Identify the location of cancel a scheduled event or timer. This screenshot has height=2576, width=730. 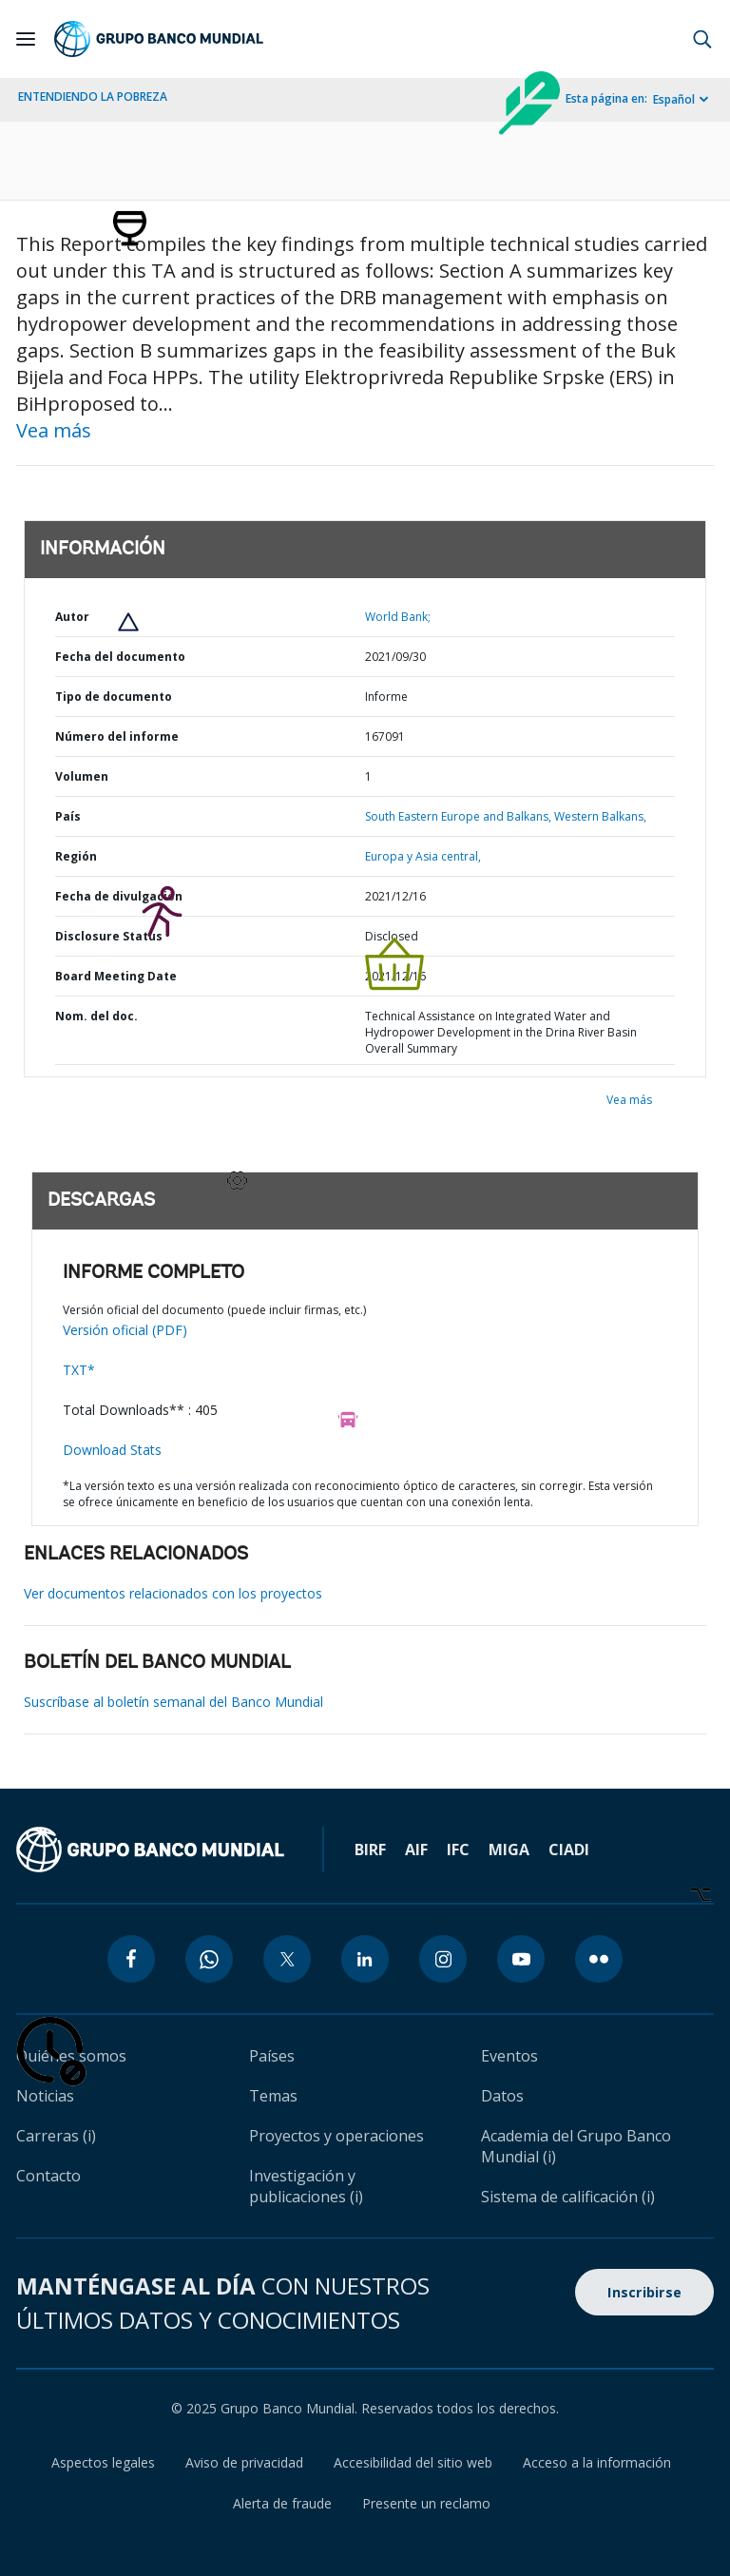
(49, 2049).